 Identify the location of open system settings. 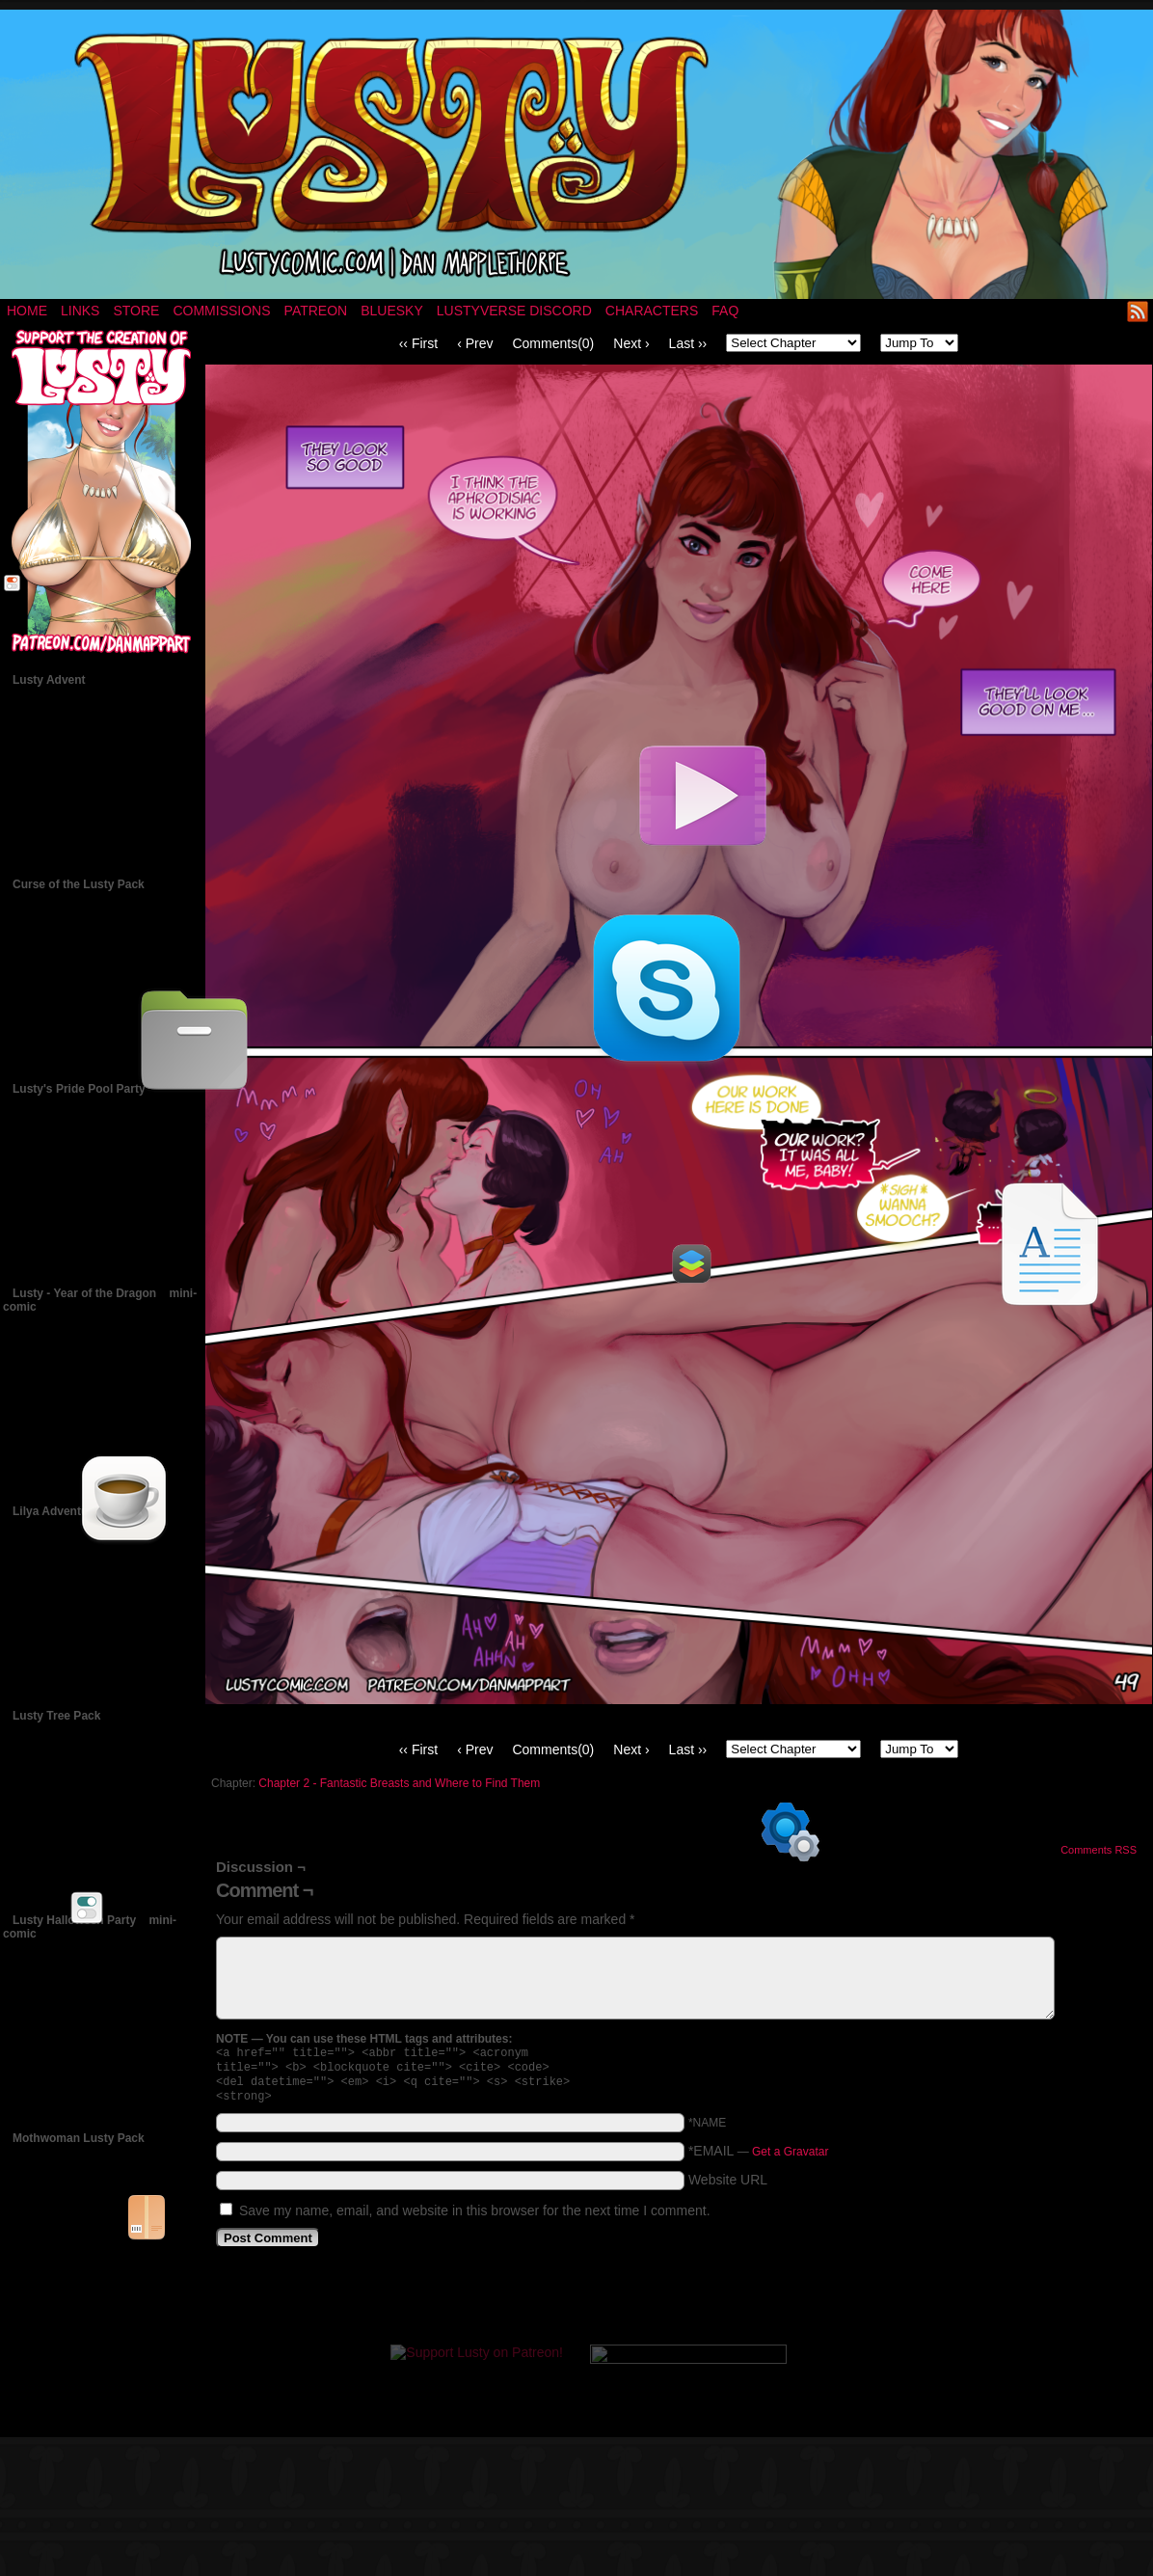
(791, 1832).